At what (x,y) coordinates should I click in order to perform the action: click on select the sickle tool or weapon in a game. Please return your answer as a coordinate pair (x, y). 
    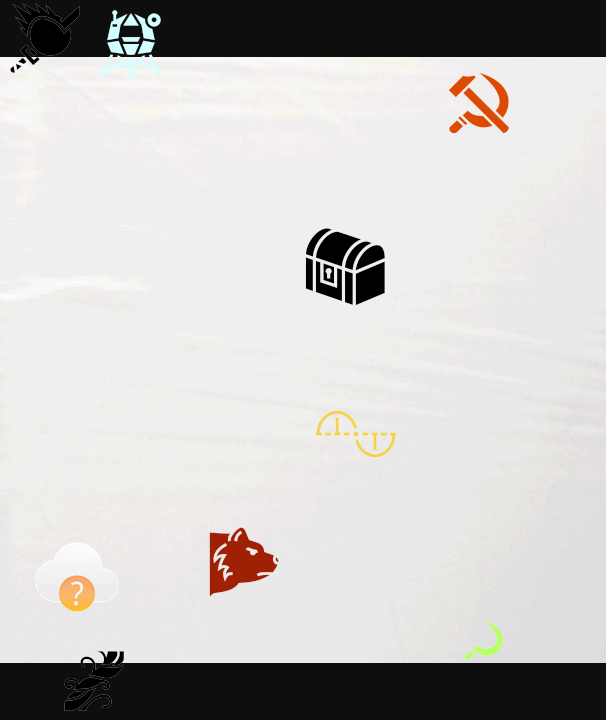
    Looking at the image, I should click on (484, 640).